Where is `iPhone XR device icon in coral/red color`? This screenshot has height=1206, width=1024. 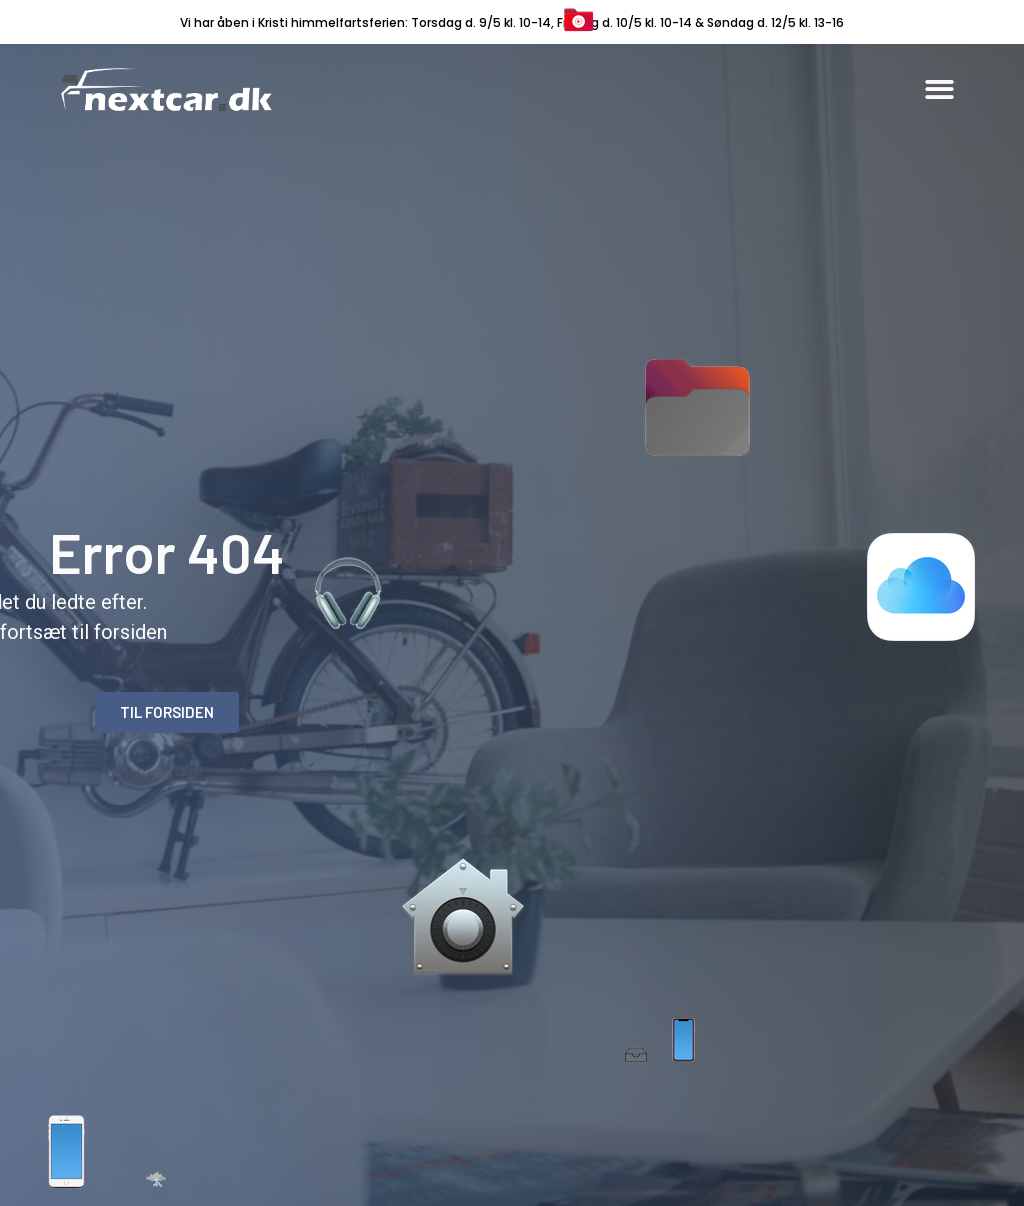 iPhone XR device icon in coral/red color is located at coordinates (683, 1040).